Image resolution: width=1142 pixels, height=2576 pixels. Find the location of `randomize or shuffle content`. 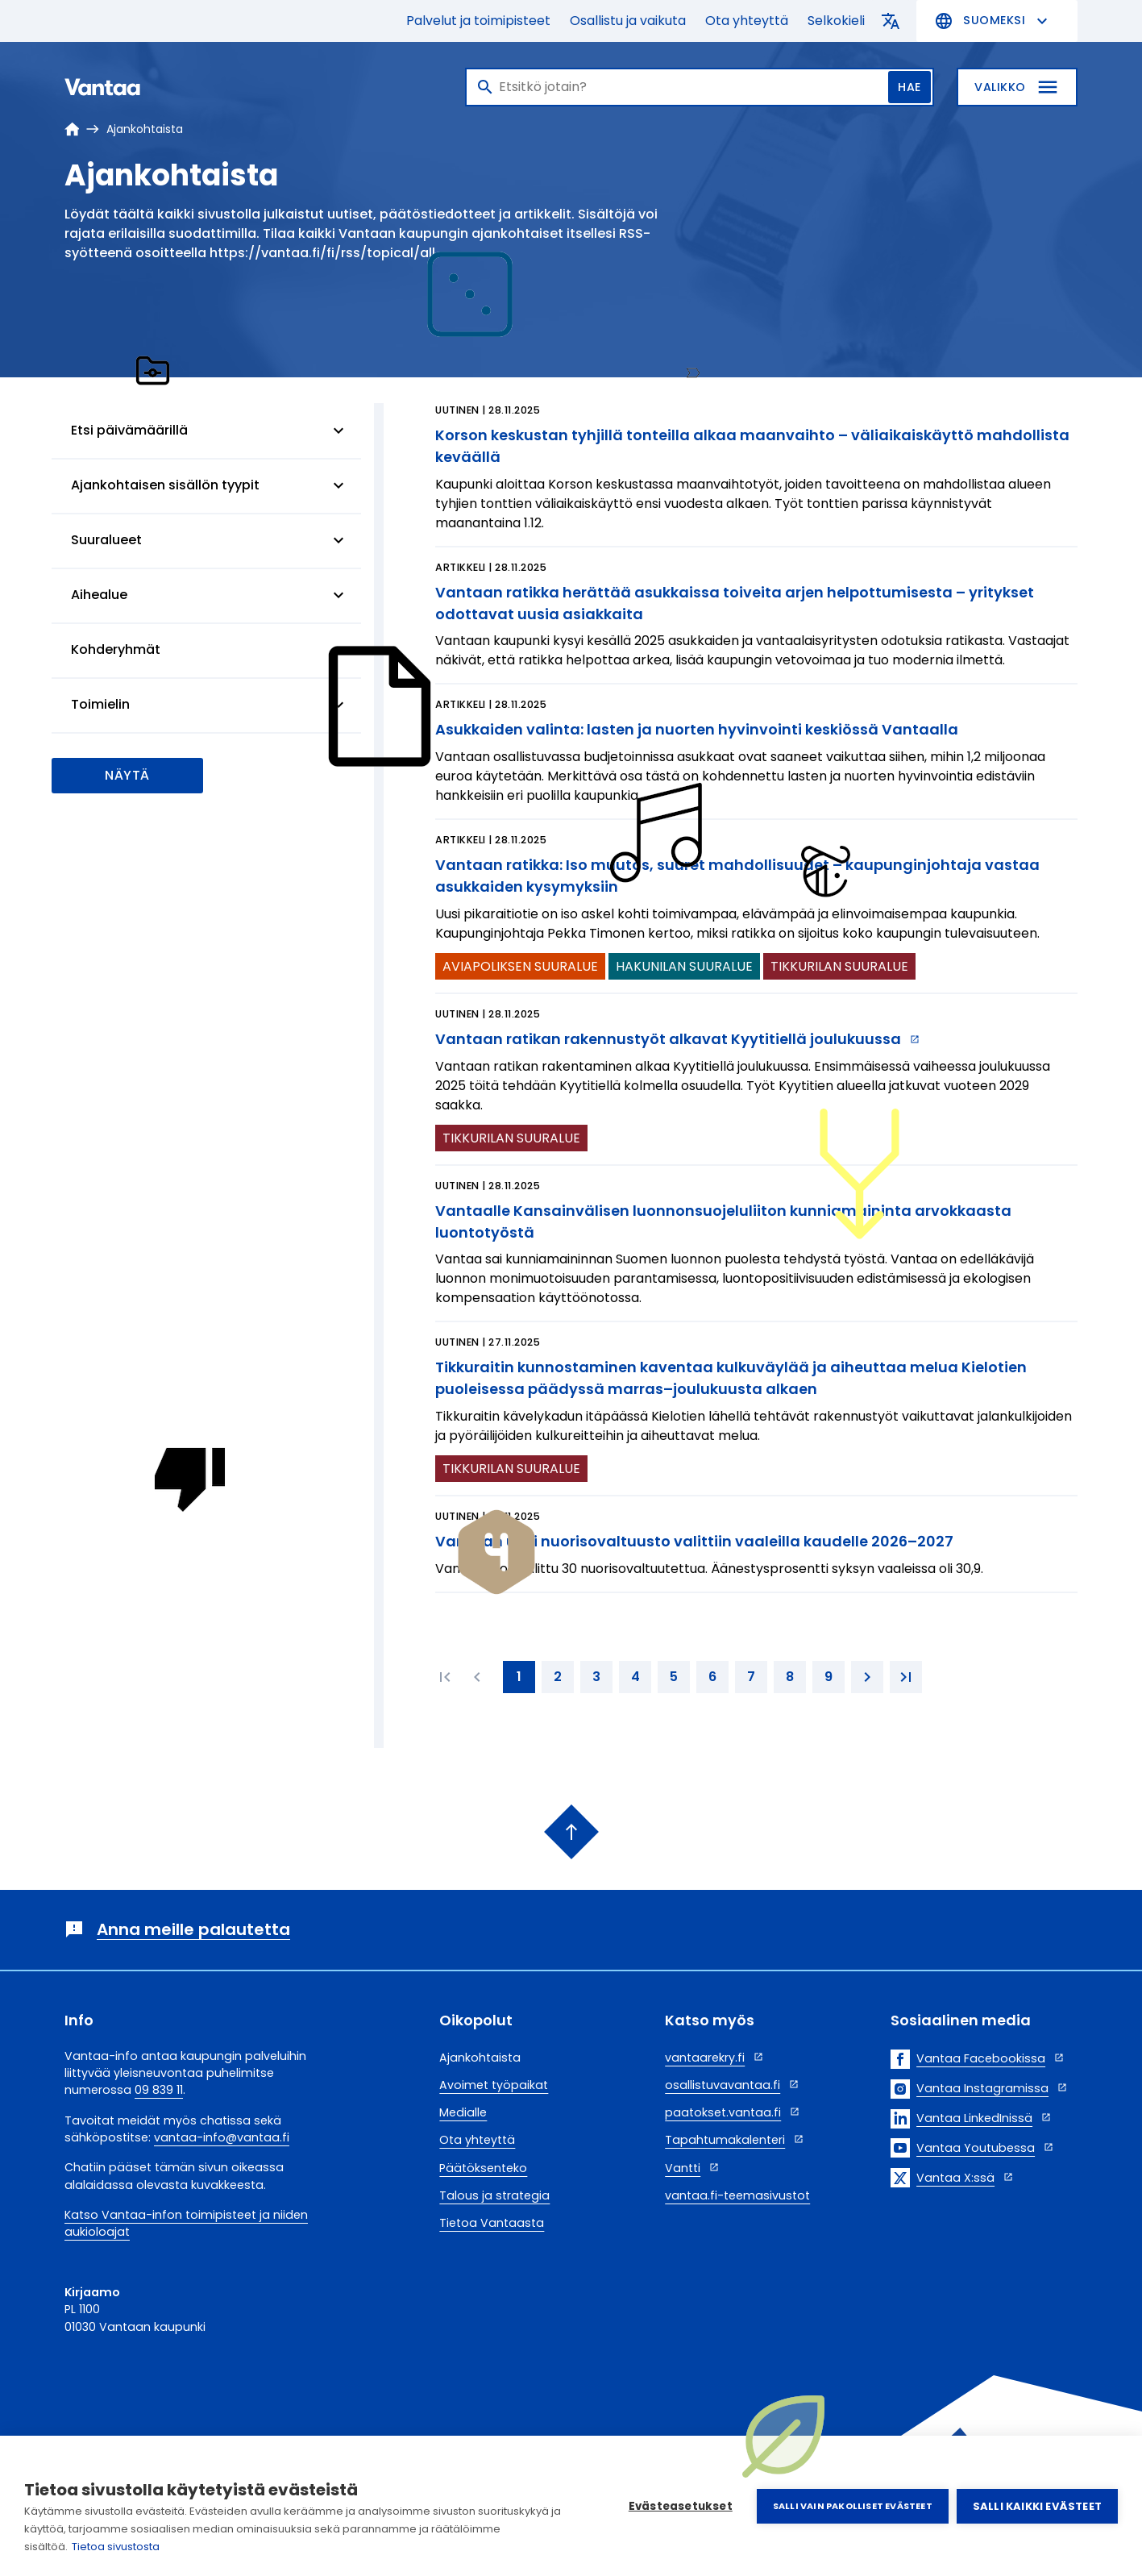

randomize or shuffle content is located at coordinates (470, 294).